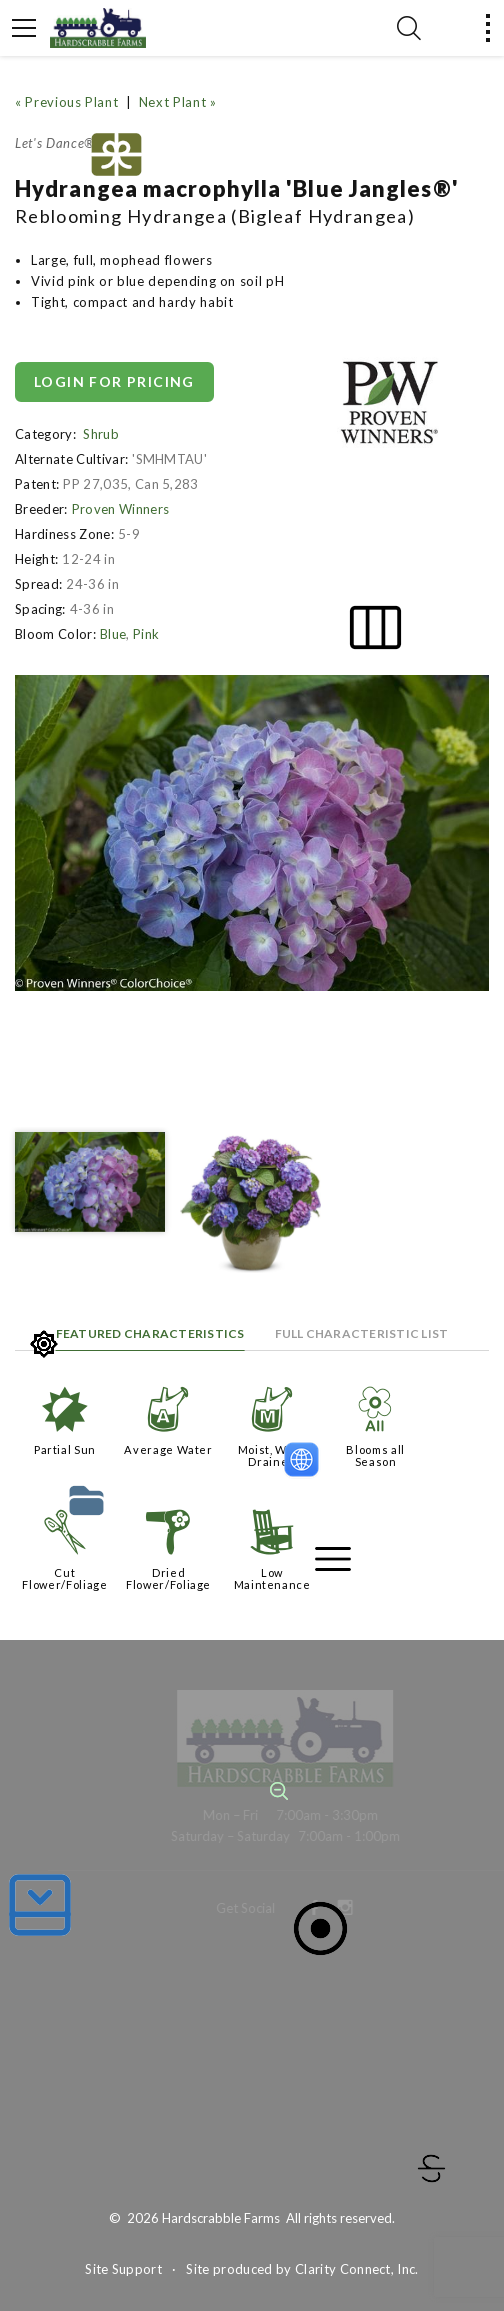  I want to click on open folder to view files, so click(86, 1500).